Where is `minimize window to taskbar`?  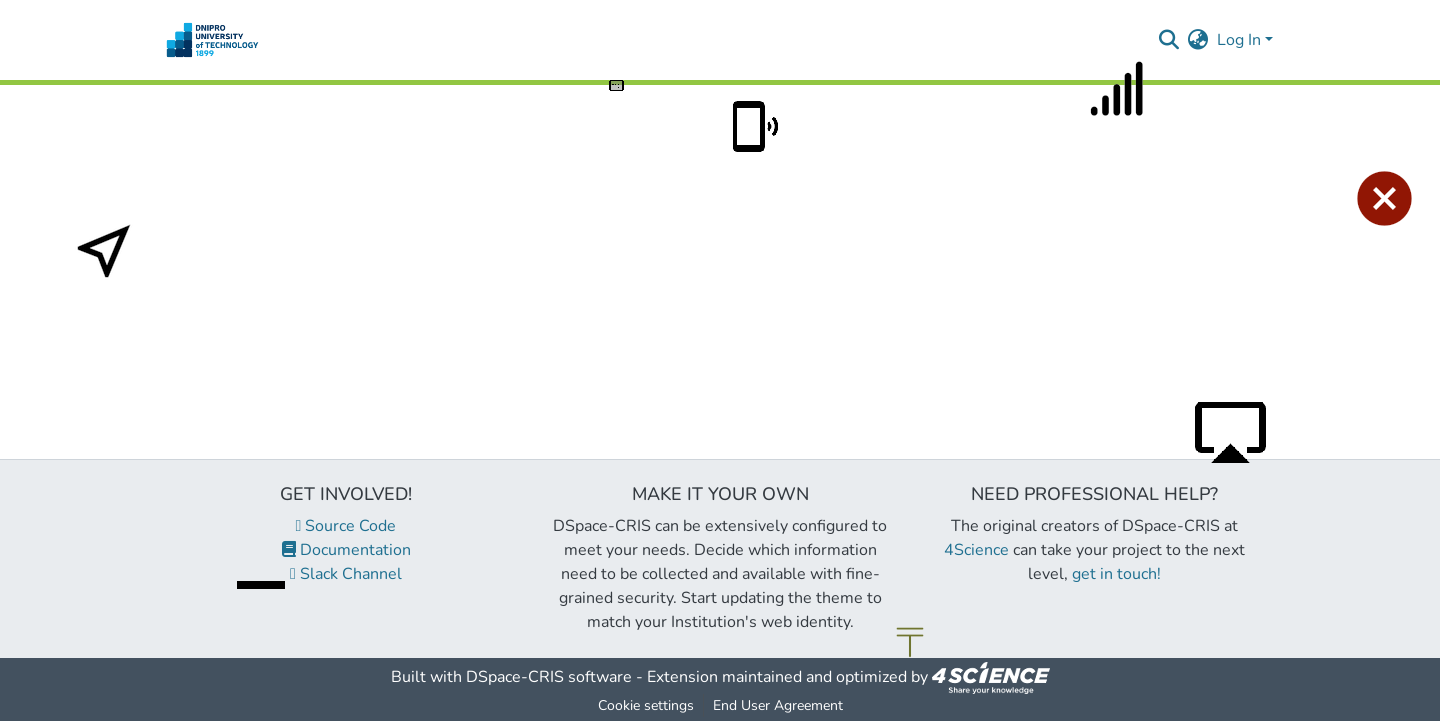
minimize window to taskbar is located at coordinates (261, 553).